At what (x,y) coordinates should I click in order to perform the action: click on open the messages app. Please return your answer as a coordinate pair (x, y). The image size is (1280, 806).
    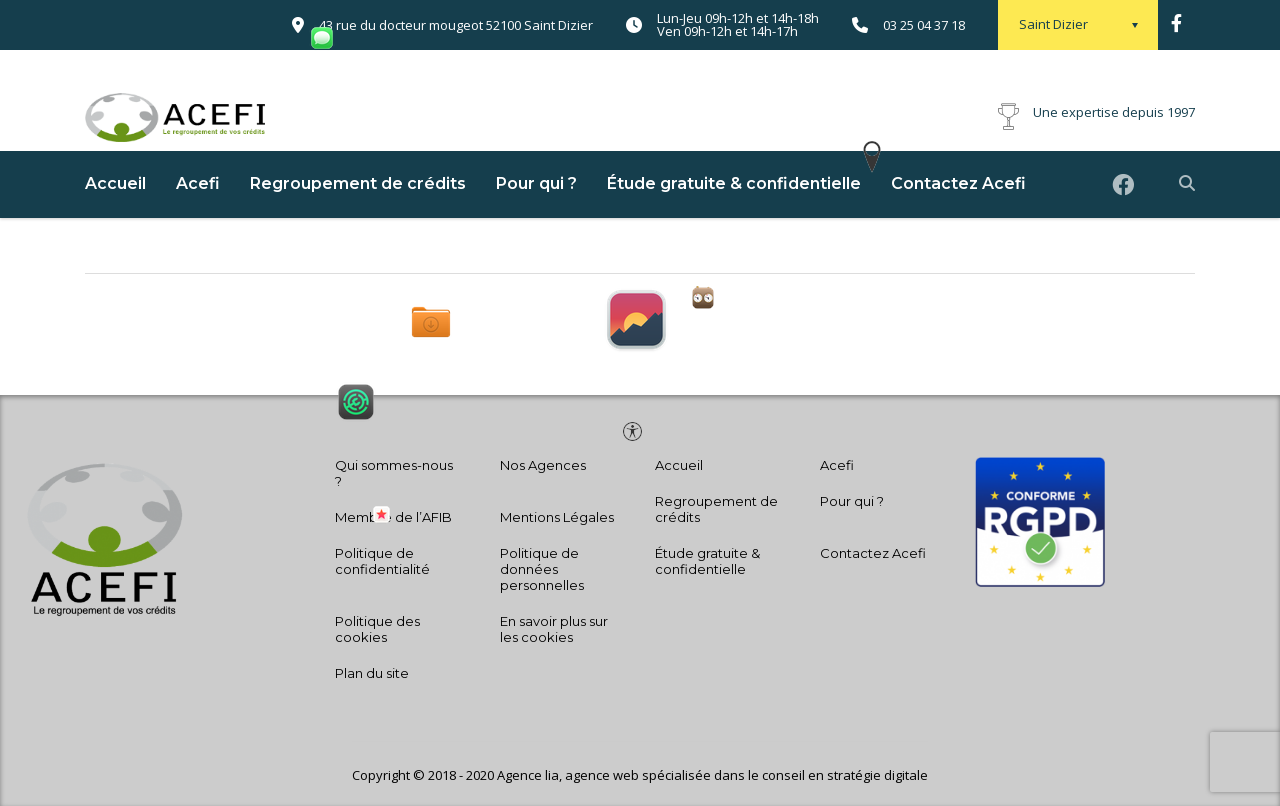
    Looking at the image, I should click on (322, 38).